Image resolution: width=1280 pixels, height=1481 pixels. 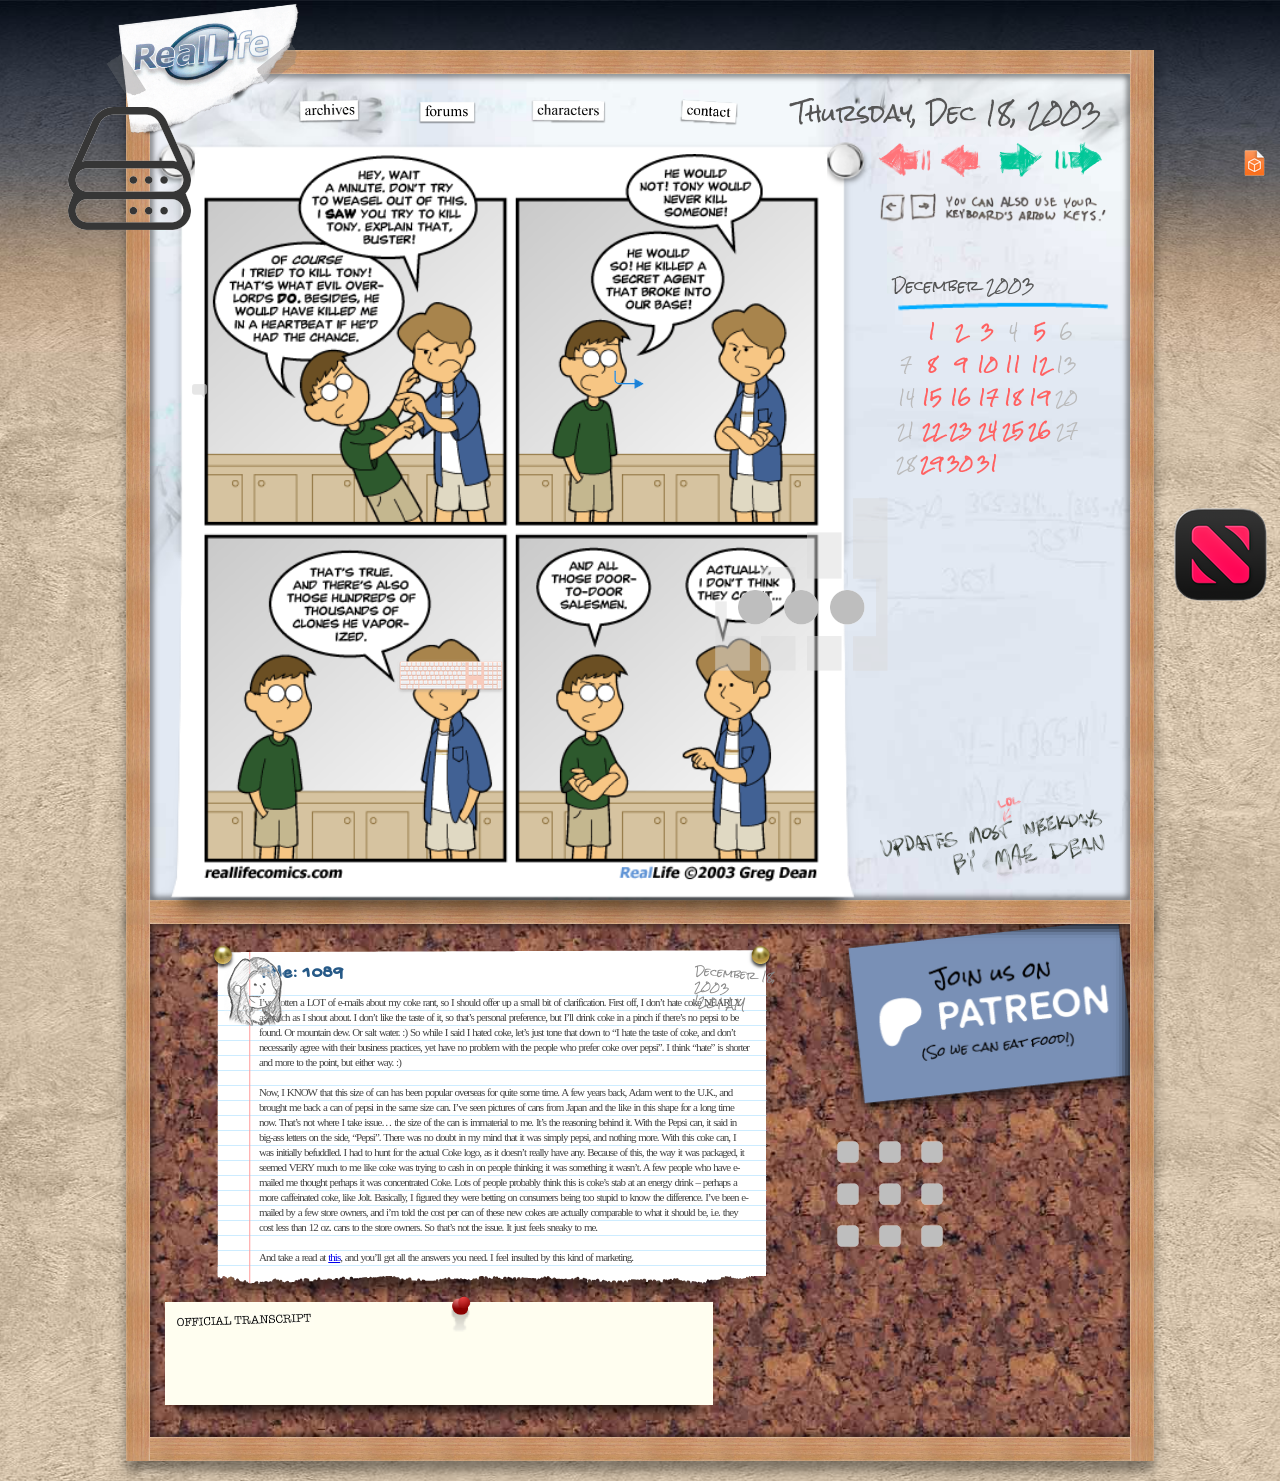 What do you see at coordinates (629, 377) in the screenshot?
I see `forward this email to another recipient` at bounding box center [629, 377].